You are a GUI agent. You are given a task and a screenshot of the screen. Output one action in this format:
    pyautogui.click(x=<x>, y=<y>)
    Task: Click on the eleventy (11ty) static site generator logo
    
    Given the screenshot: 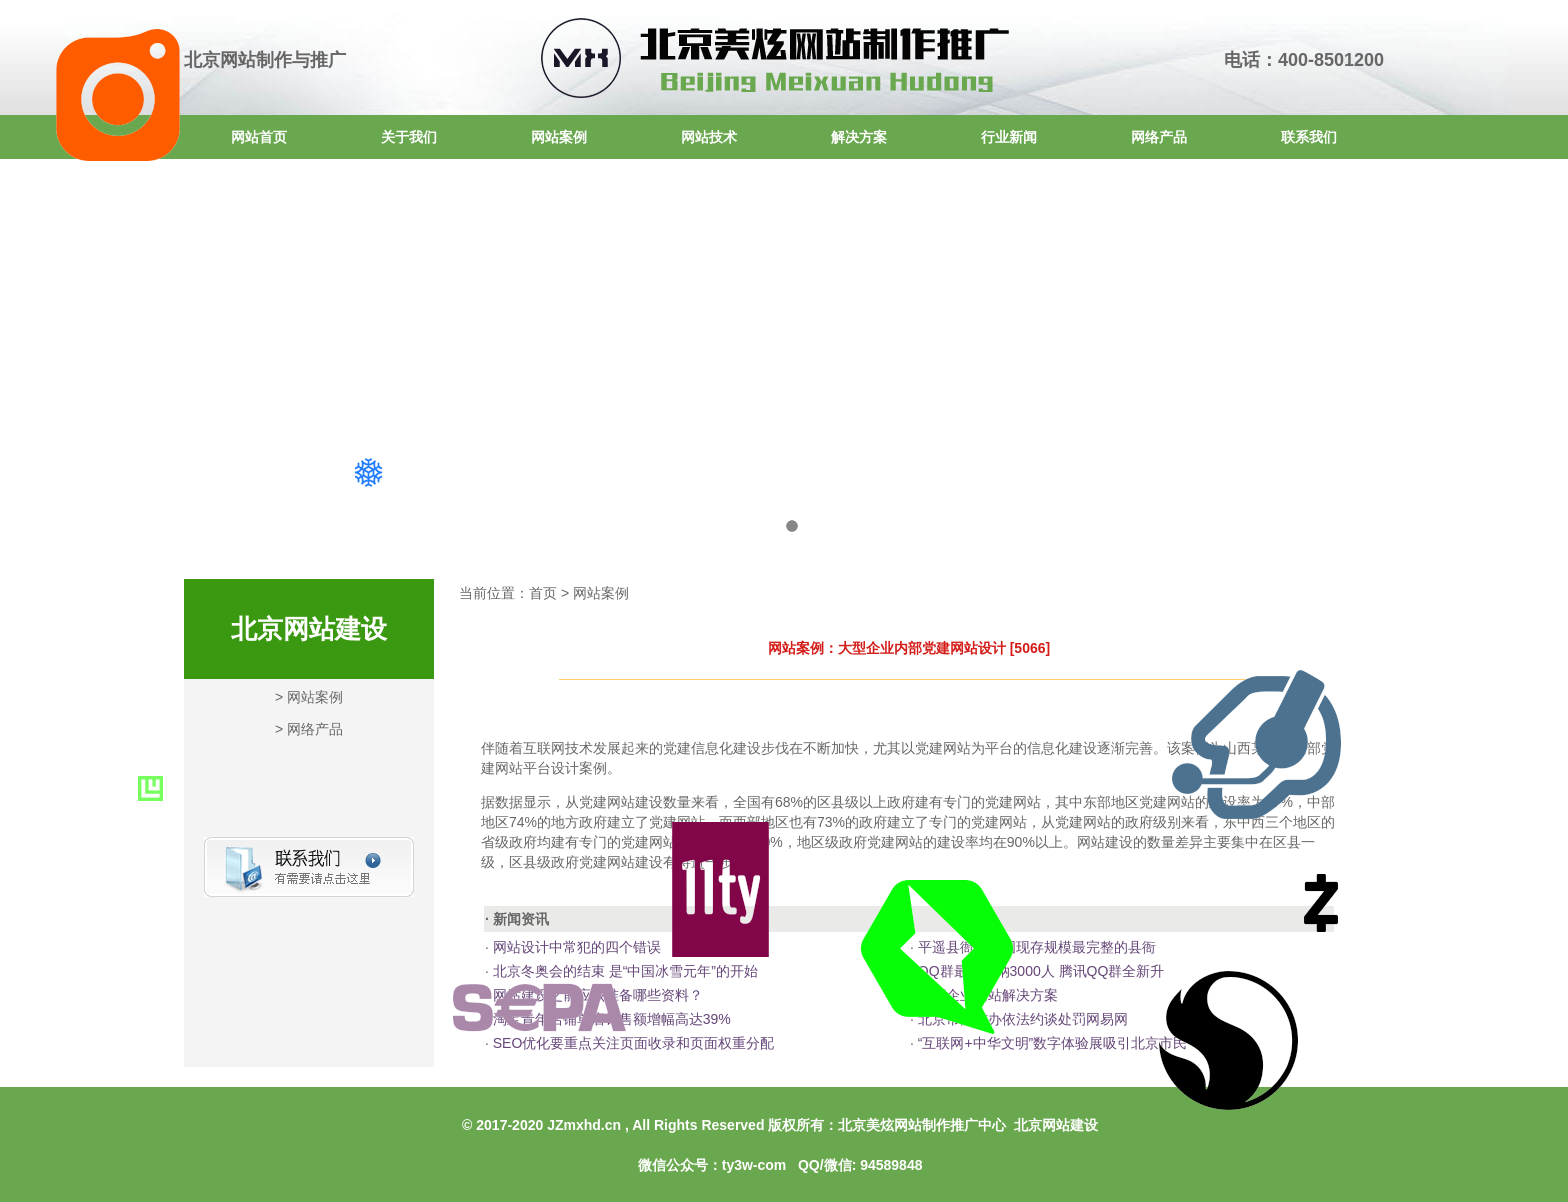 What is the action you would take?
    pyautogui.click(x=720, y=889)
    